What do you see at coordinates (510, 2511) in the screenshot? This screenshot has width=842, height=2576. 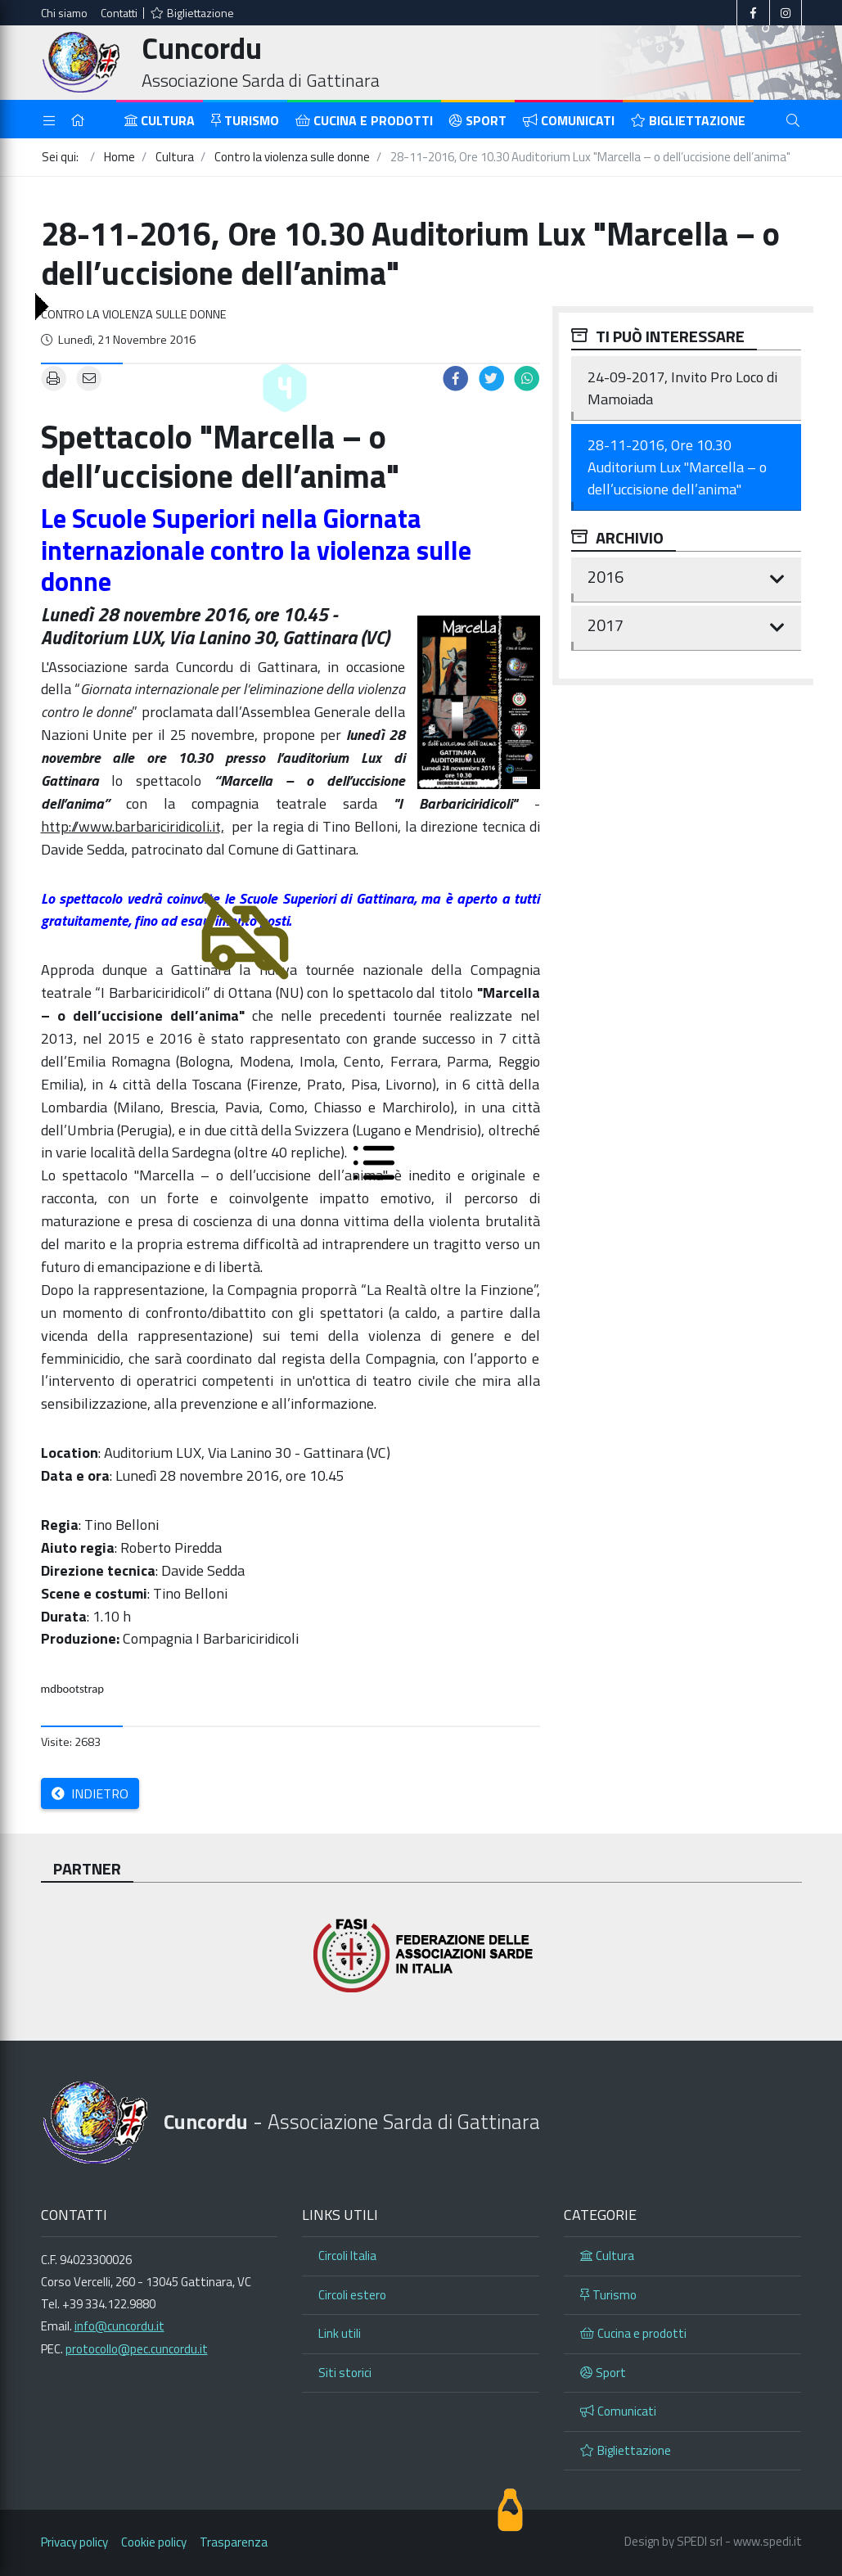 I see `view beverage or drink options` at bounding box center [510, 2511].